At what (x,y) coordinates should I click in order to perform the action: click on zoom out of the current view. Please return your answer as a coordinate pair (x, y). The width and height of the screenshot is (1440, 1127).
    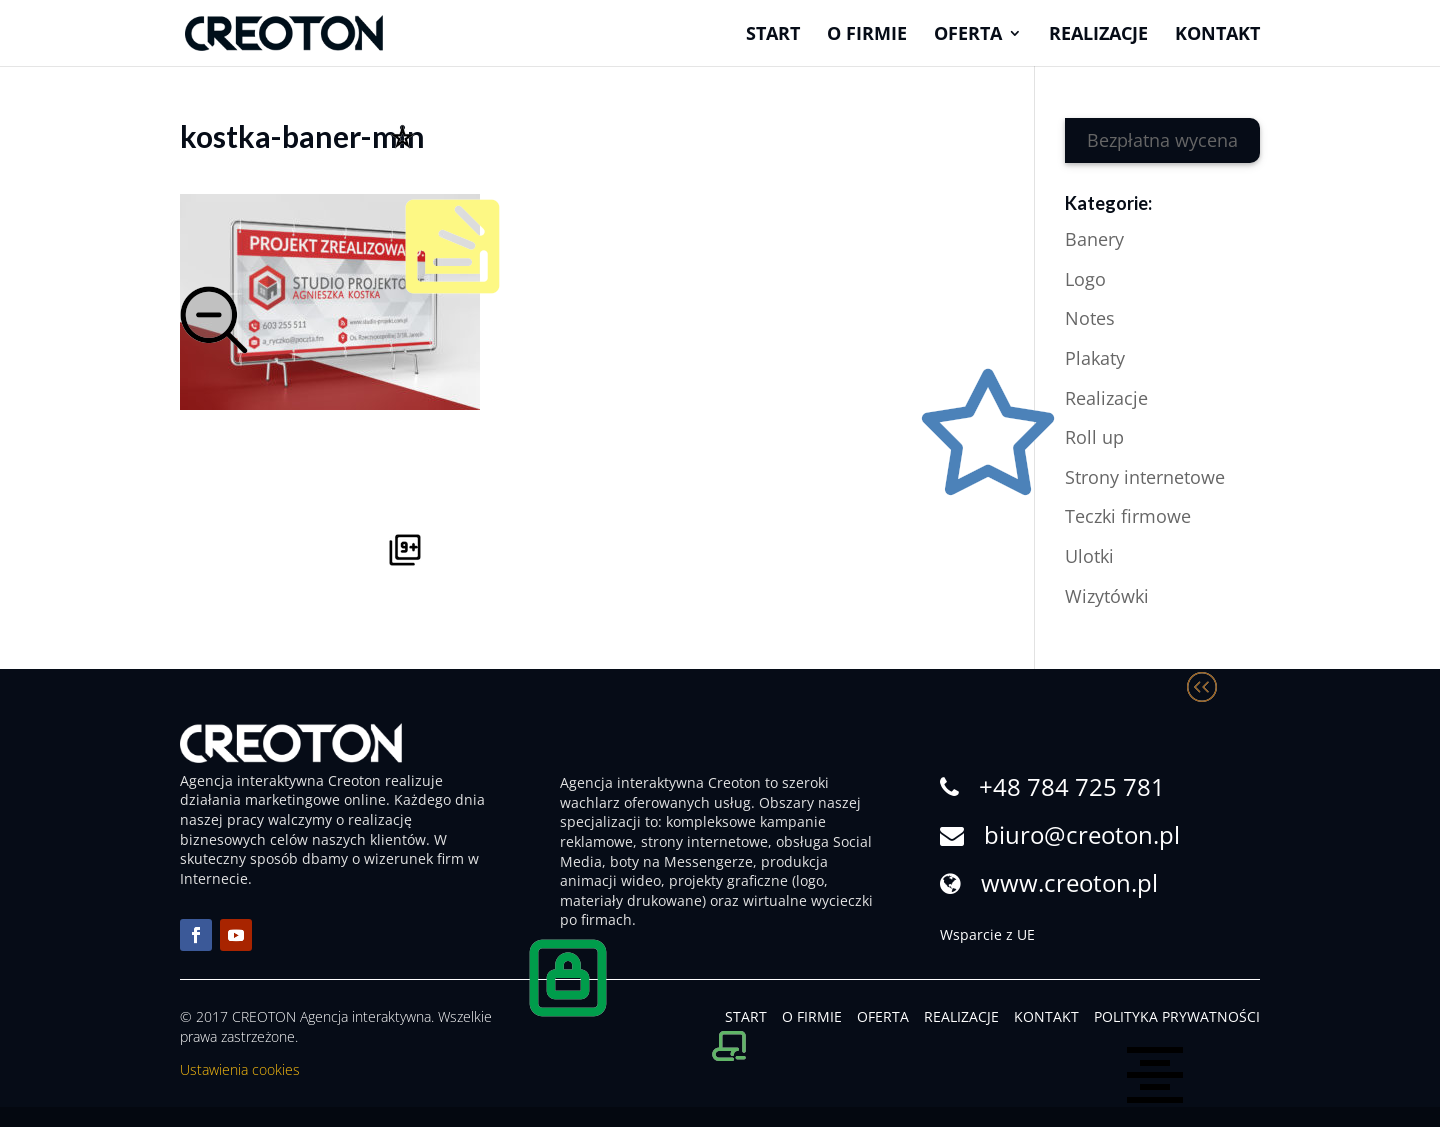
    Looking at the image, I should click on (214, 320).